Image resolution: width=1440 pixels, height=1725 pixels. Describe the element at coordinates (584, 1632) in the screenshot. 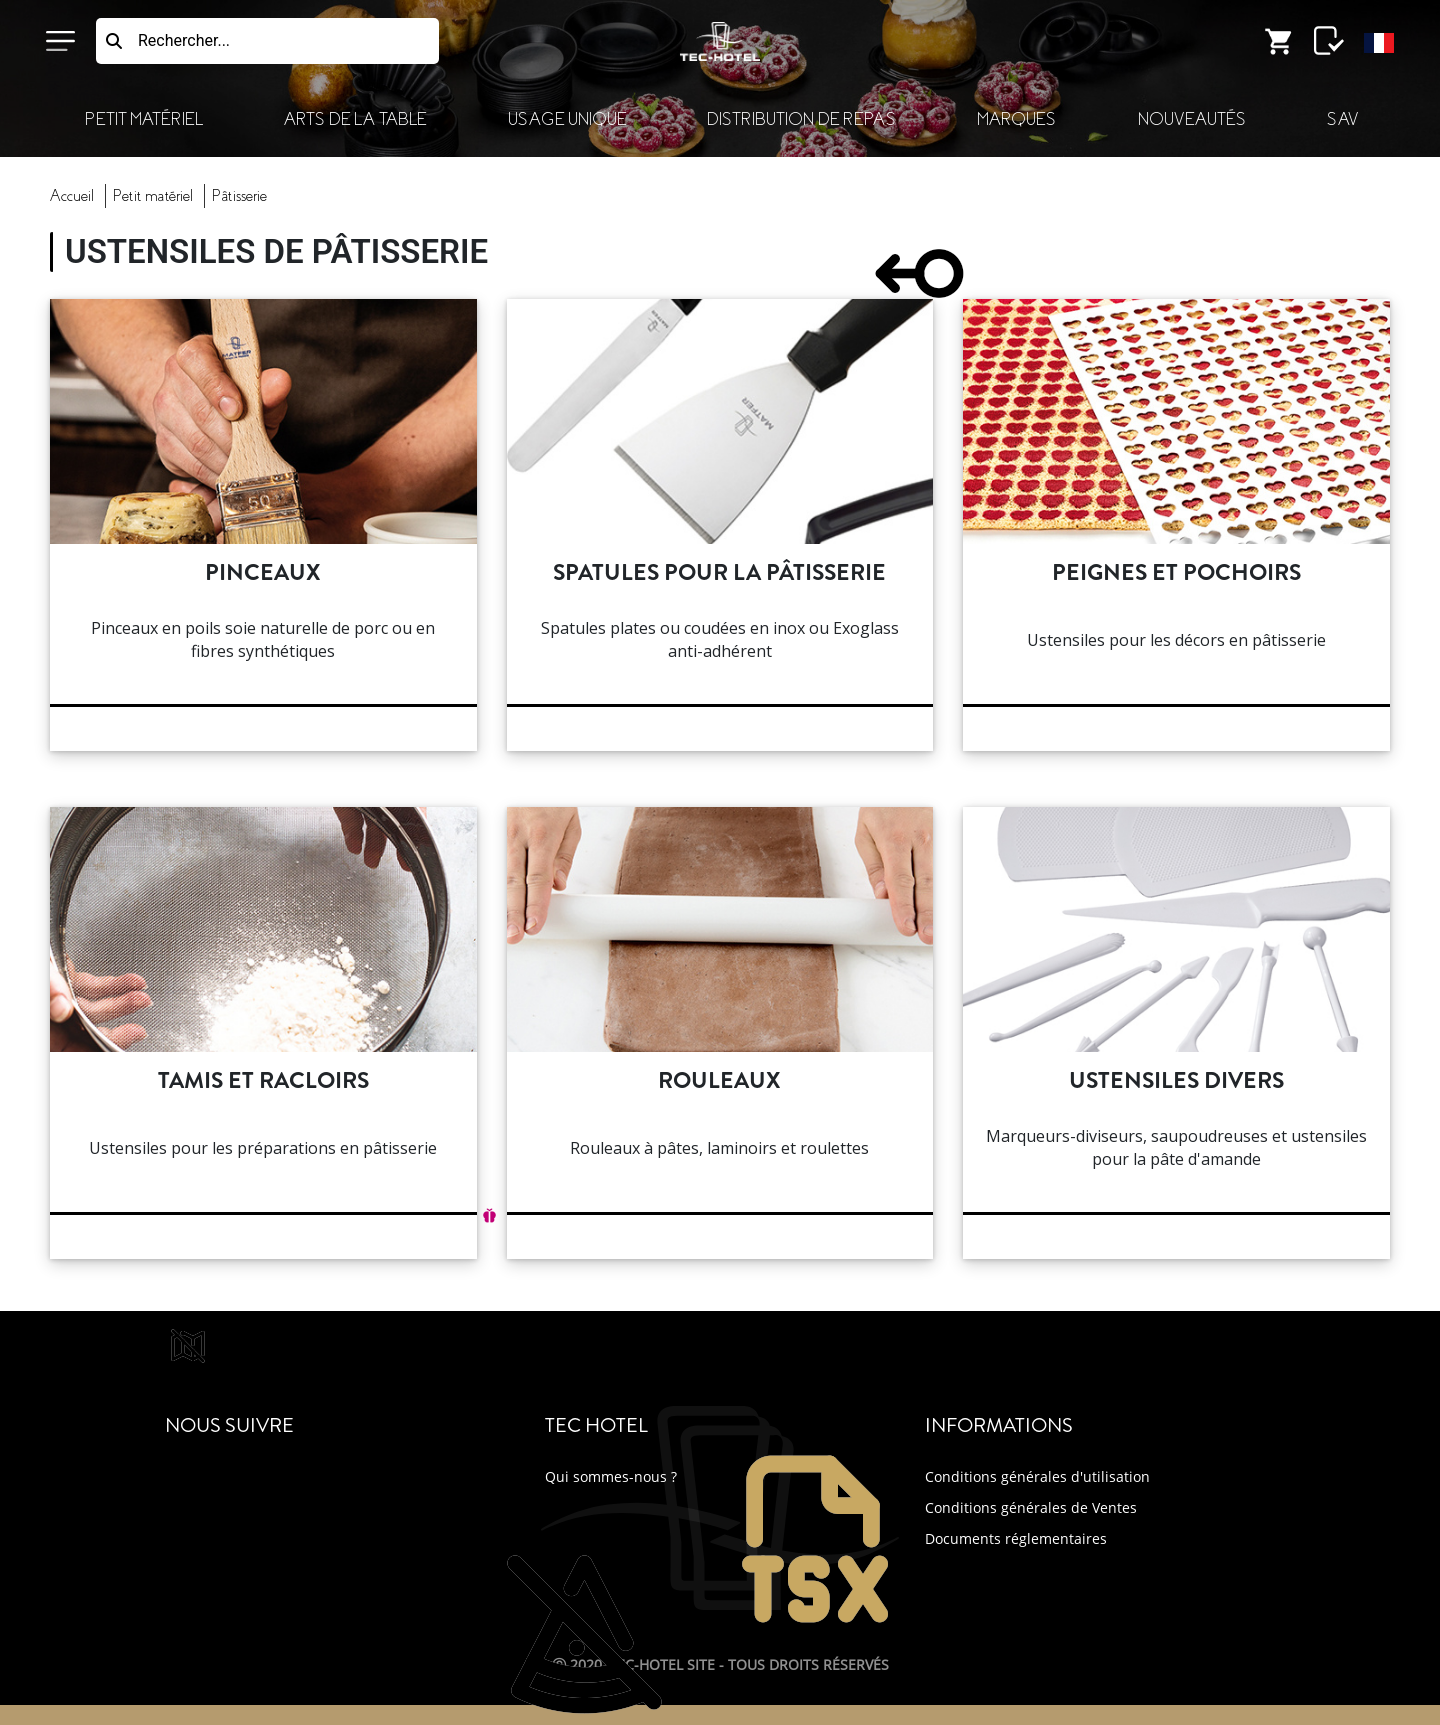

I see `indicates pizza is unavailable or sold out` at that location.